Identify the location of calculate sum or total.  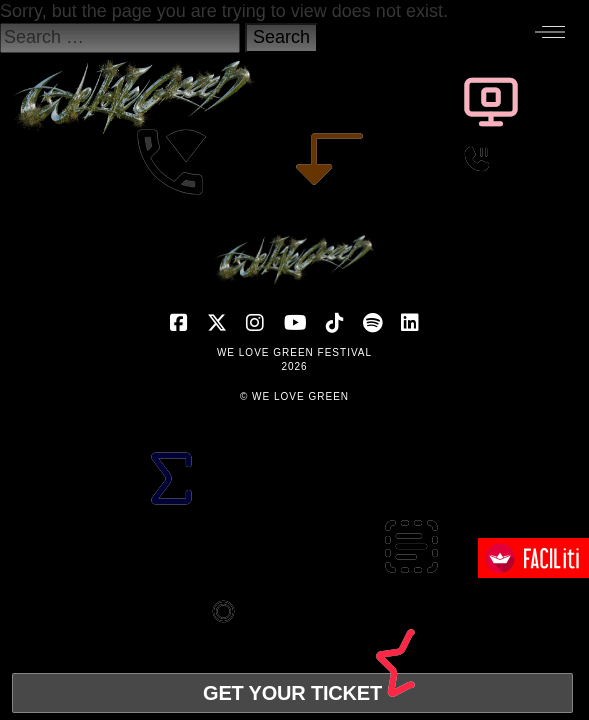
(171, 478).